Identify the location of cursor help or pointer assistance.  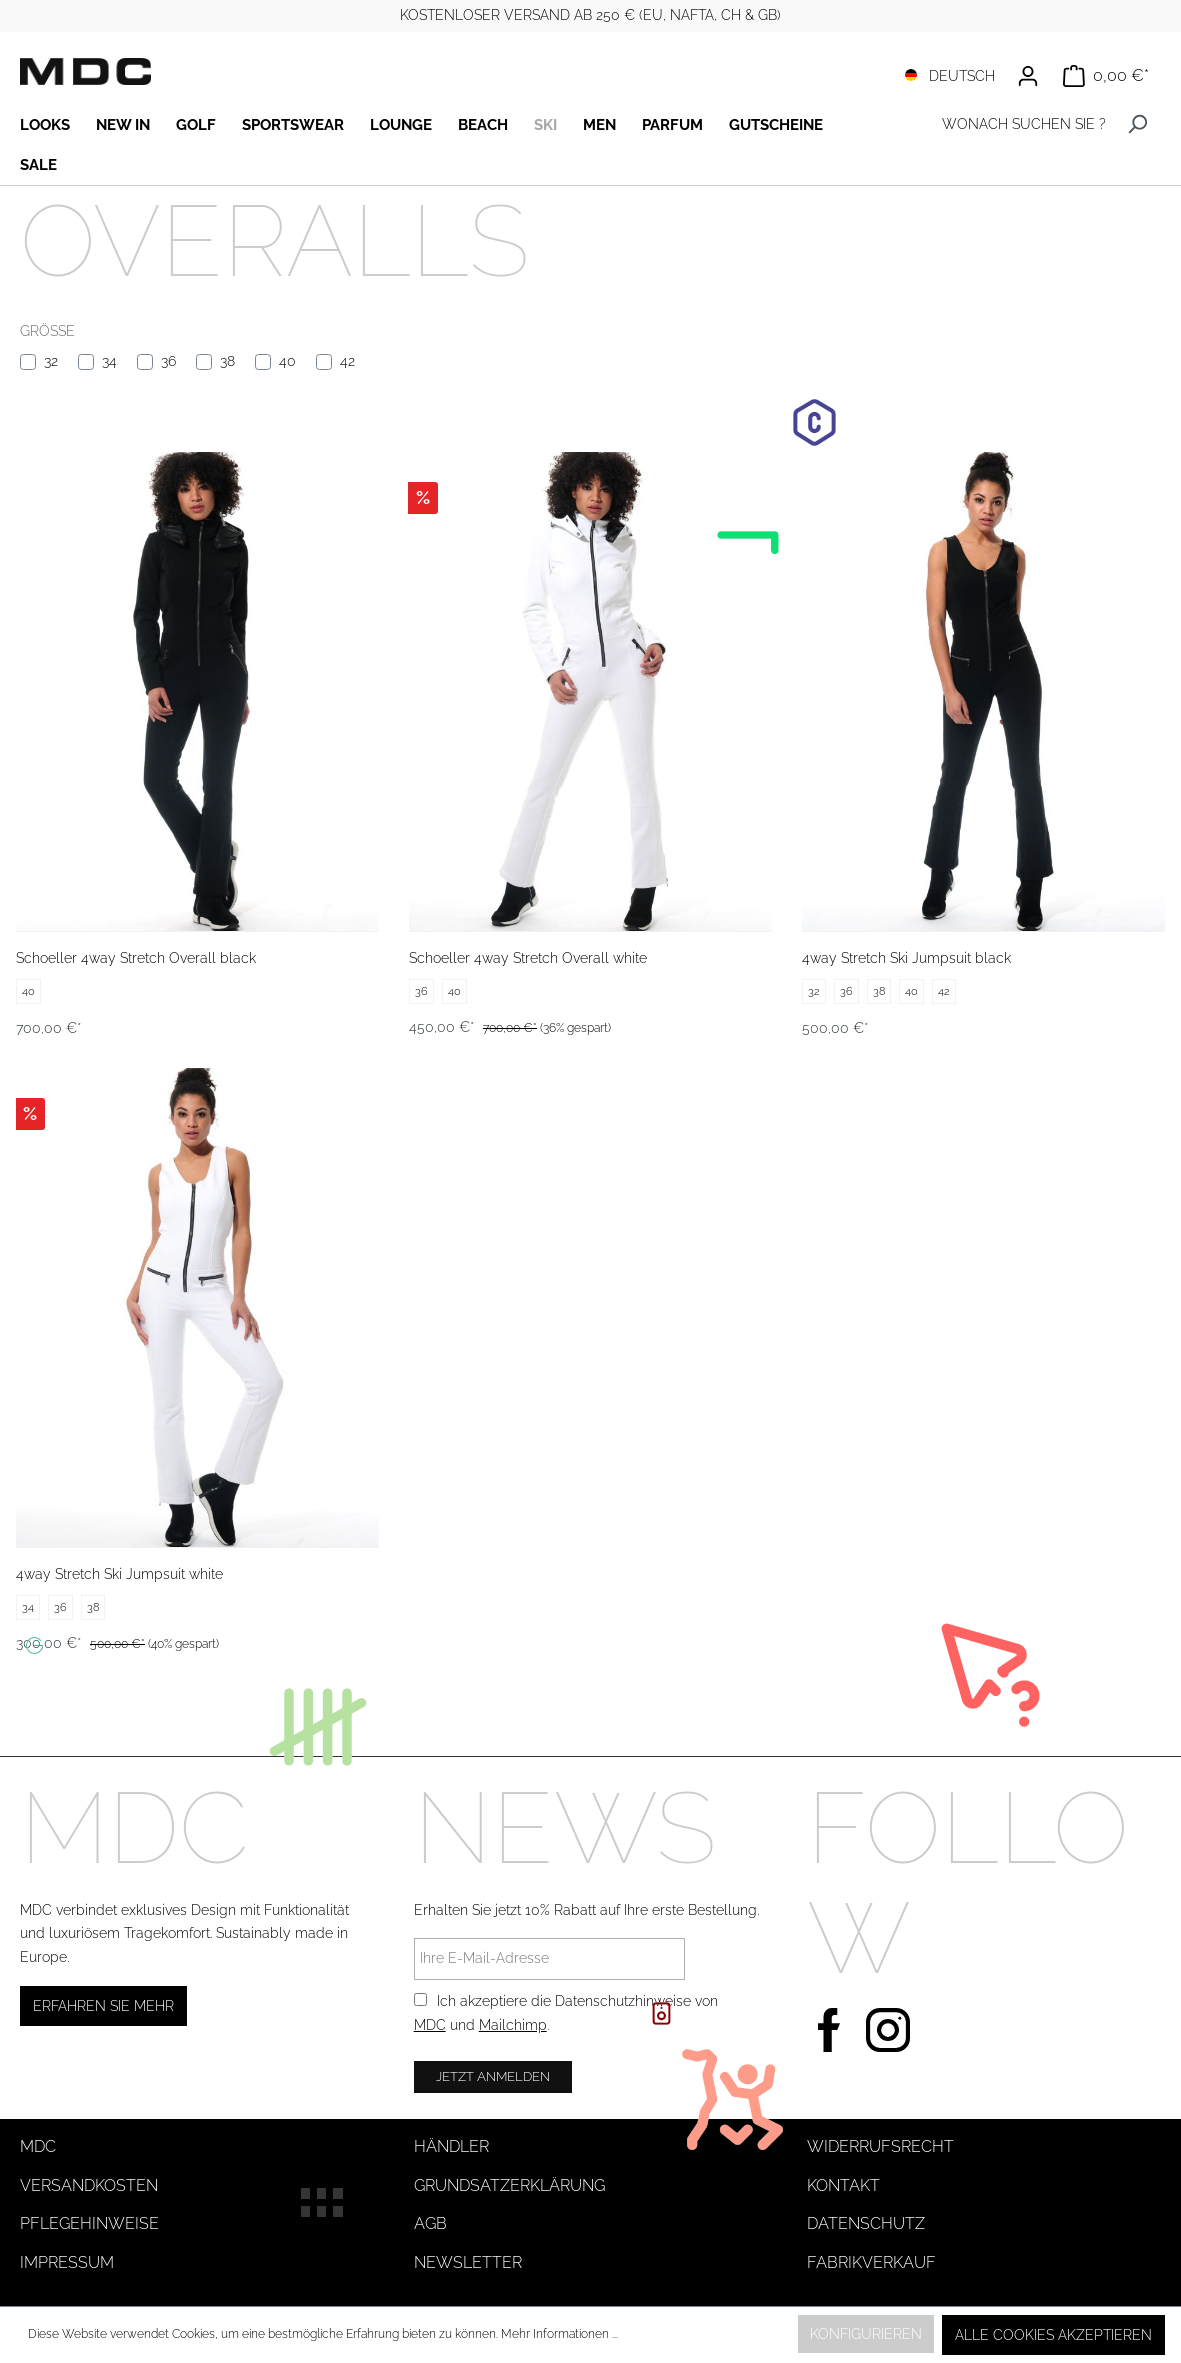
(988, 1670).